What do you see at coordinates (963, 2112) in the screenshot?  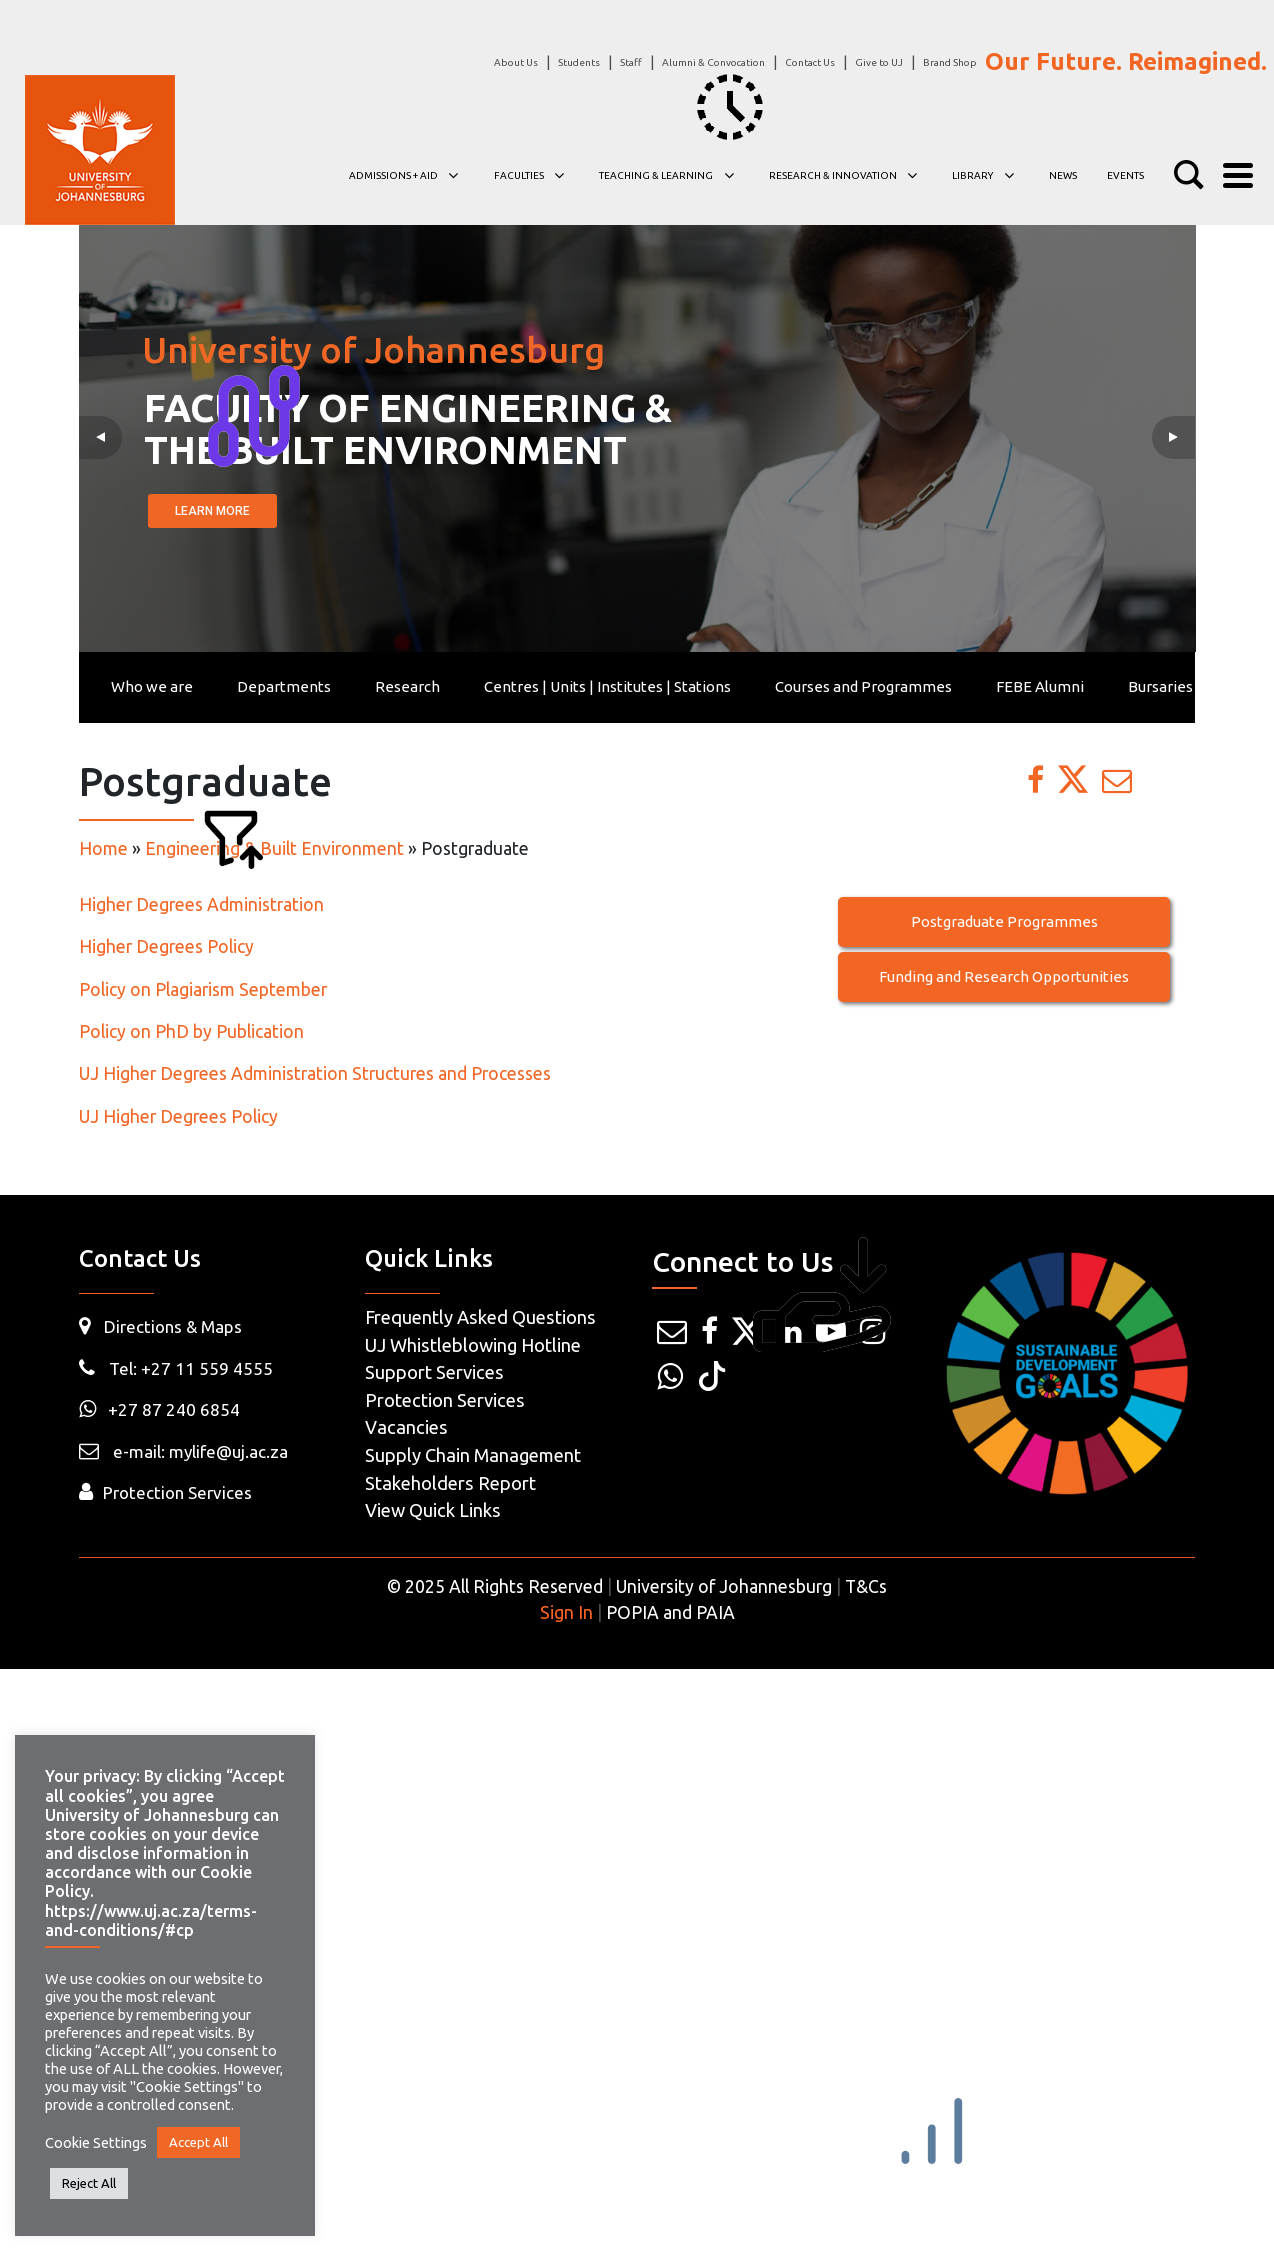 I see `indicates medium cellular signal strength` at bounding box center [963, 2112].